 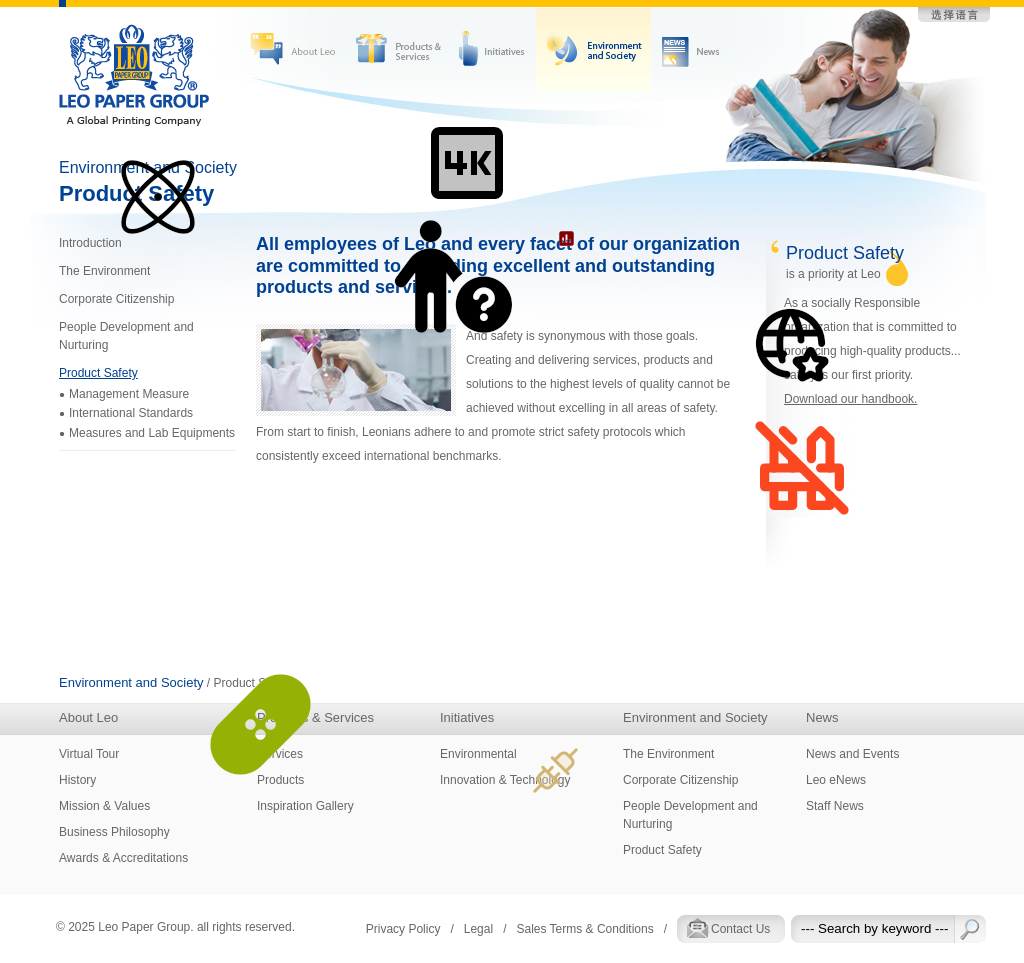 What do you see at coordinates (158, 197) in the screenshot?
I see `access science or chemistry features` at bounding box center [158, 197].